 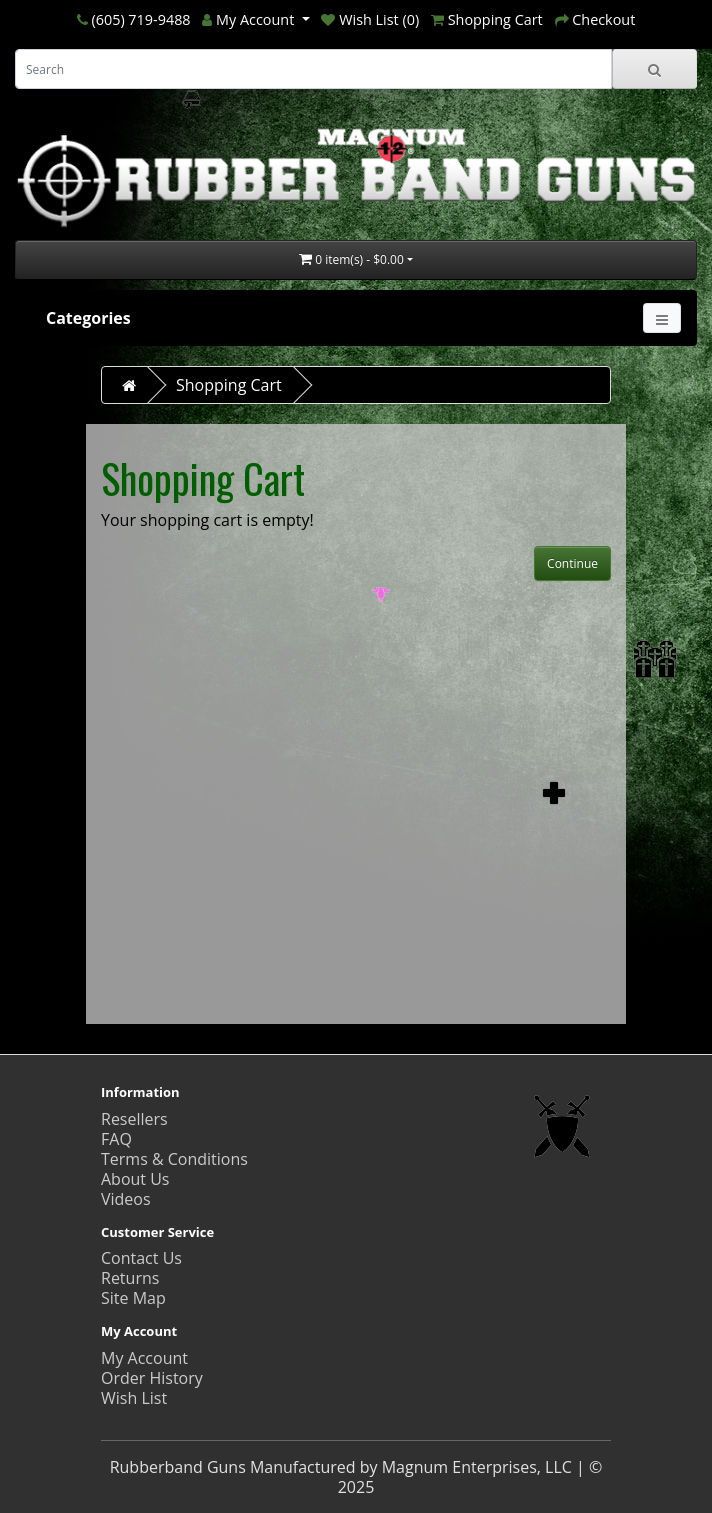 I want to click on indicates a desert or wasteland area in a game map, so click(x=381, y=594).